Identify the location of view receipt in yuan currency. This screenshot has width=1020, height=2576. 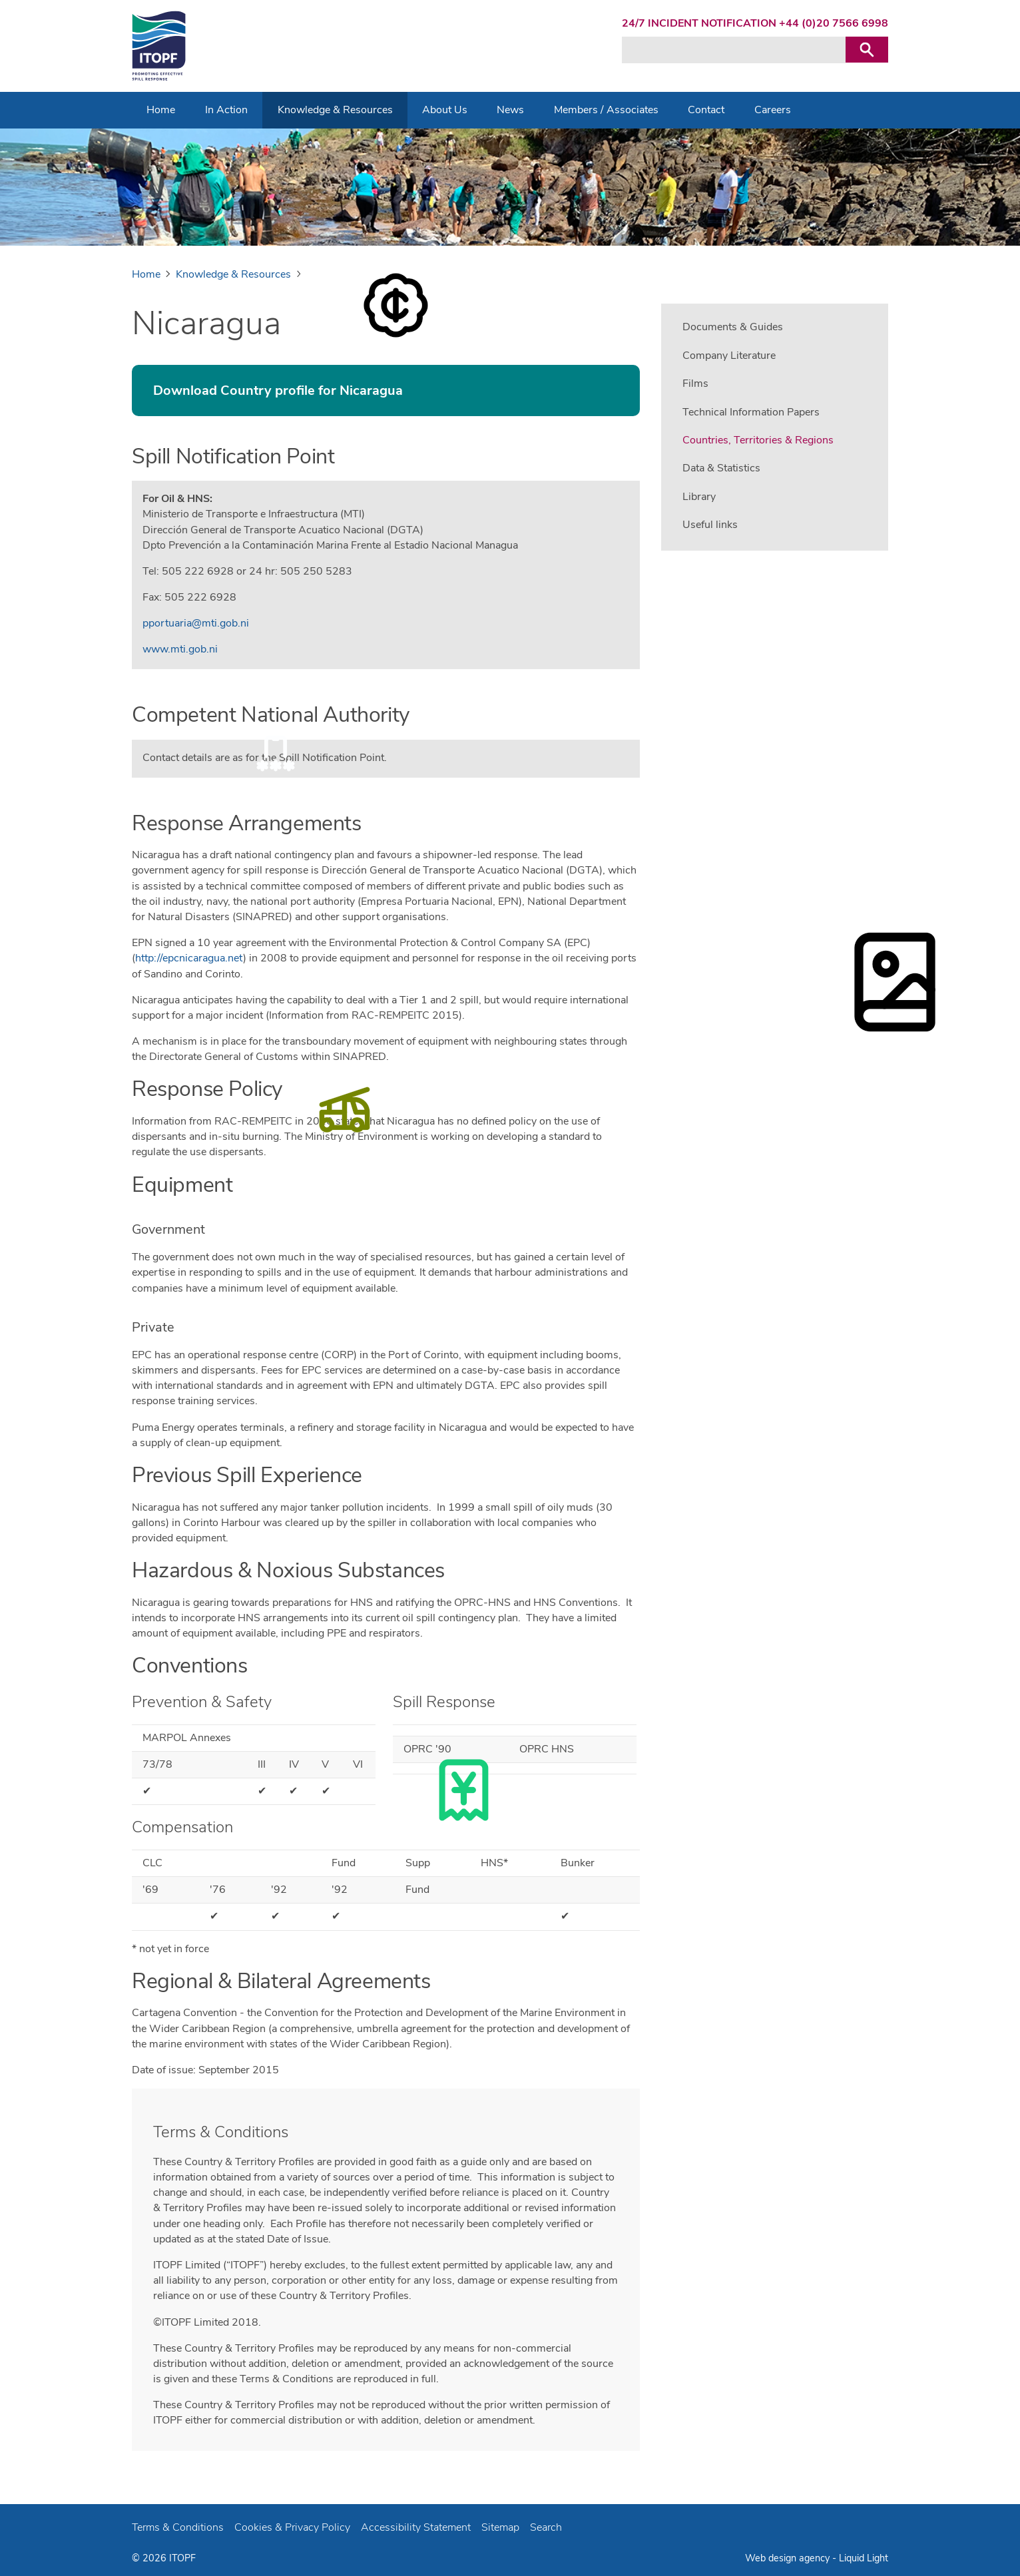
(463, 1790).